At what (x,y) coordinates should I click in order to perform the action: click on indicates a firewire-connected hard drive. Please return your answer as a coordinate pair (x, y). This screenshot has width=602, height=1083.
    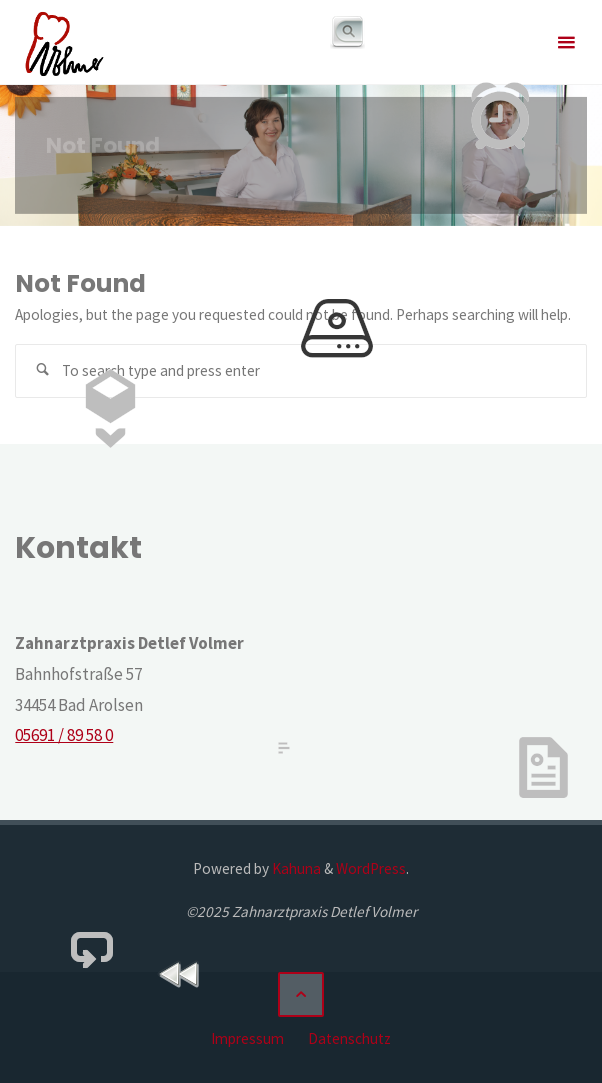
    Looking at the image, I should click on (337, 326).